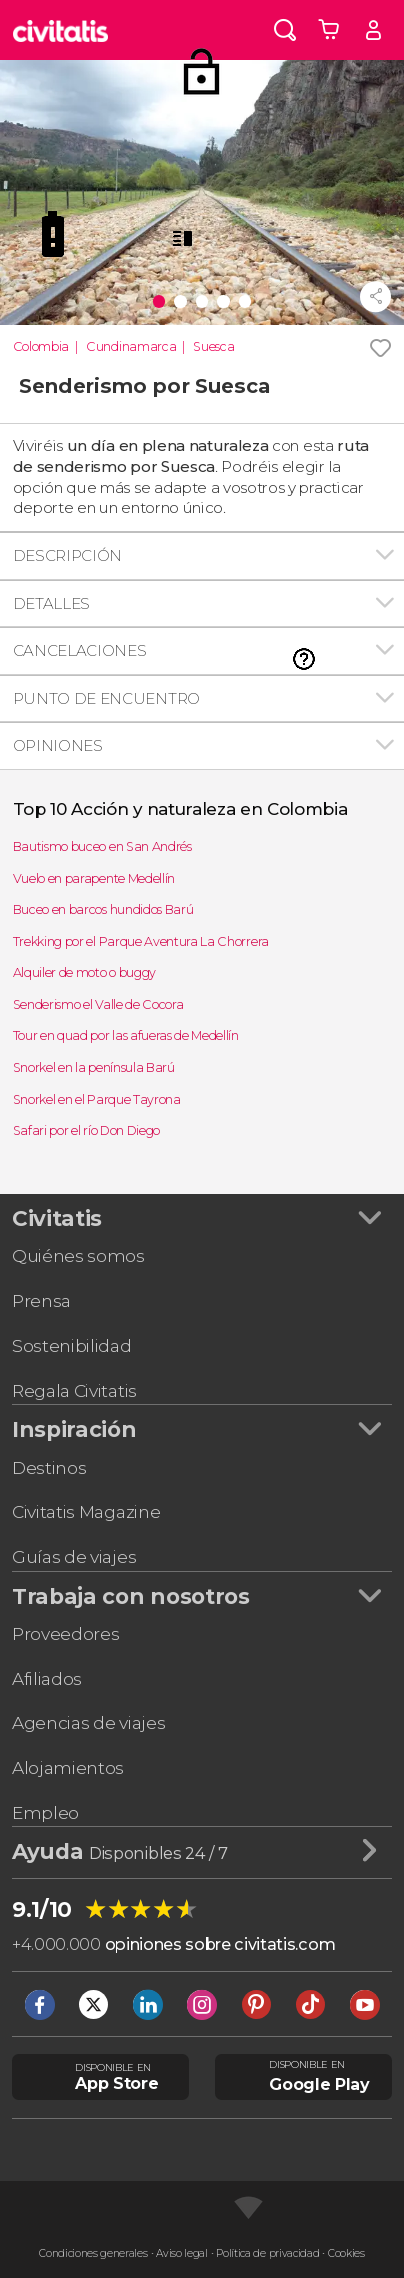 This screenshot has height=2278, width=404. What do you see at coordinates (182, 238) in the screenshot?
I see `toggle vertical split view layout` at bounding box center [182, 238].